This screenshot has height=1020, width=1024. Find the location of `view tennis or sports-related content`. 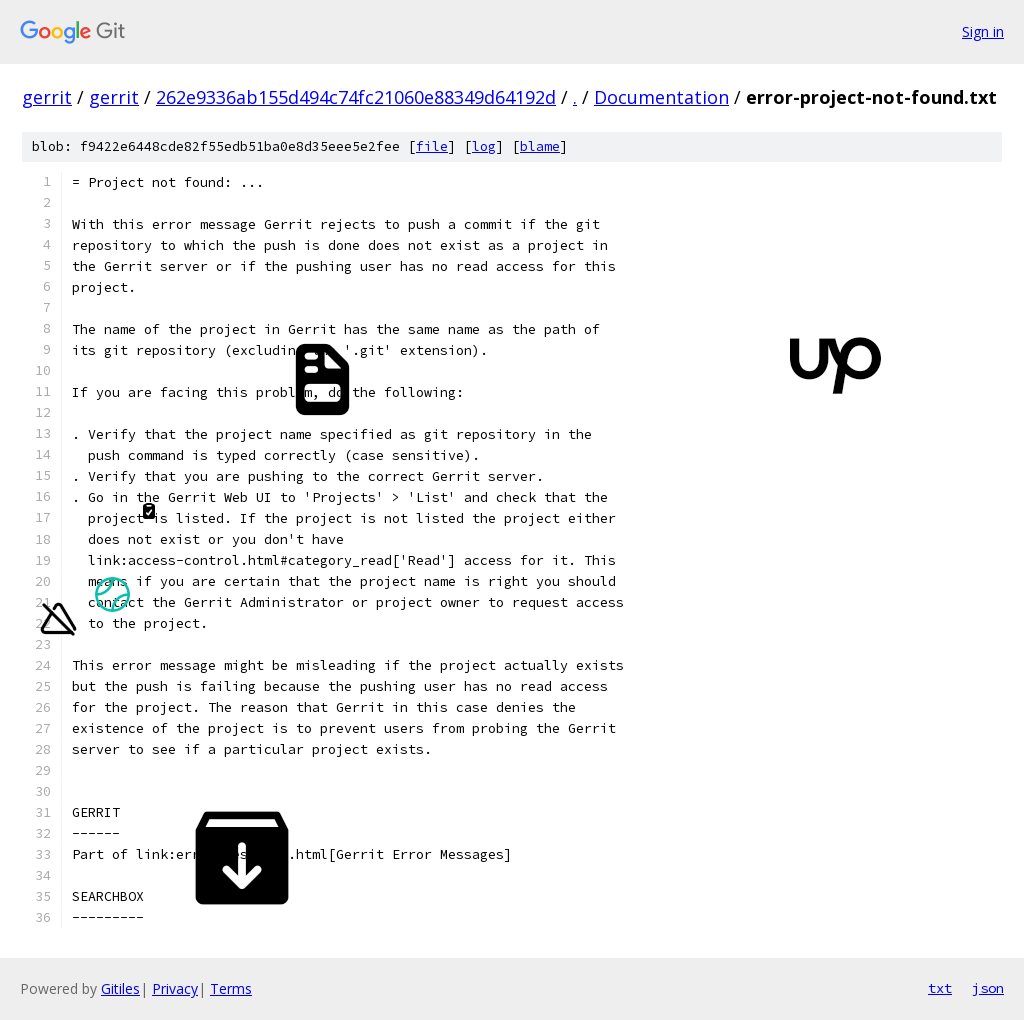

view tennis or sports-related content is located at coordinates (112, 594).